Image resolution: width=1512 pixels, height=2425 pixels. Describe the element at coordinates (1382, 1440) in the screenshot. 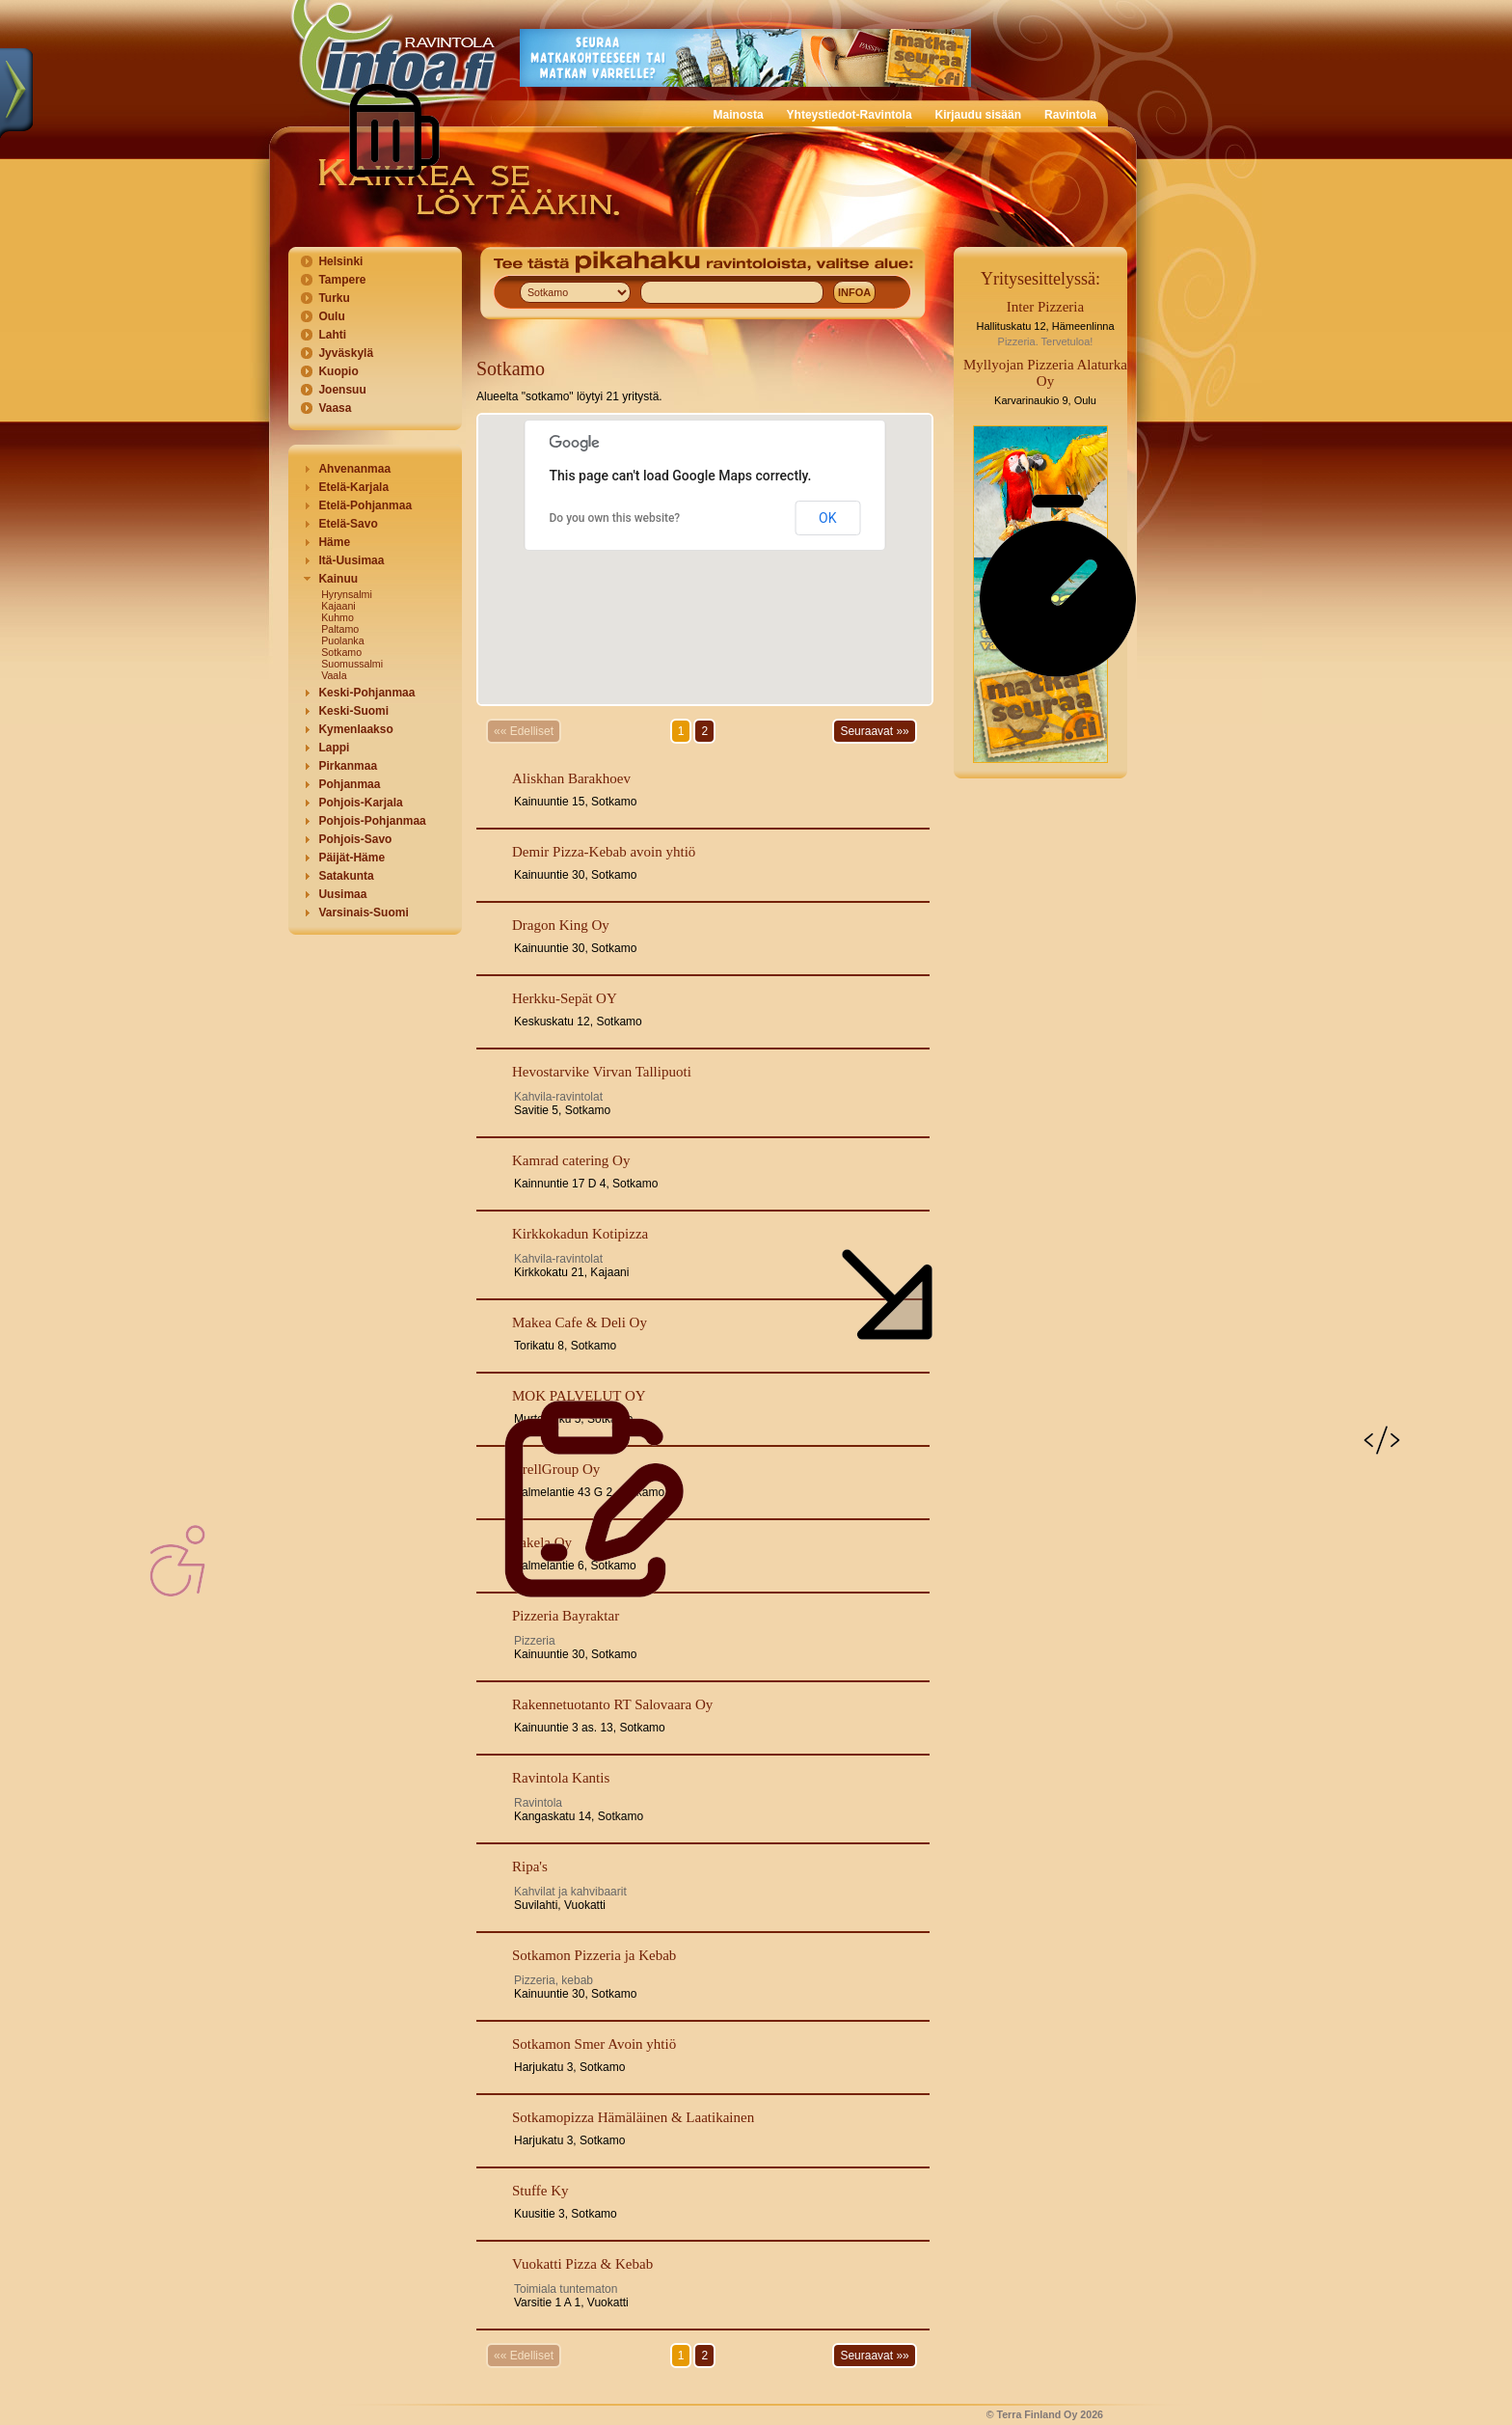

I see `view or edit source code` at that location.